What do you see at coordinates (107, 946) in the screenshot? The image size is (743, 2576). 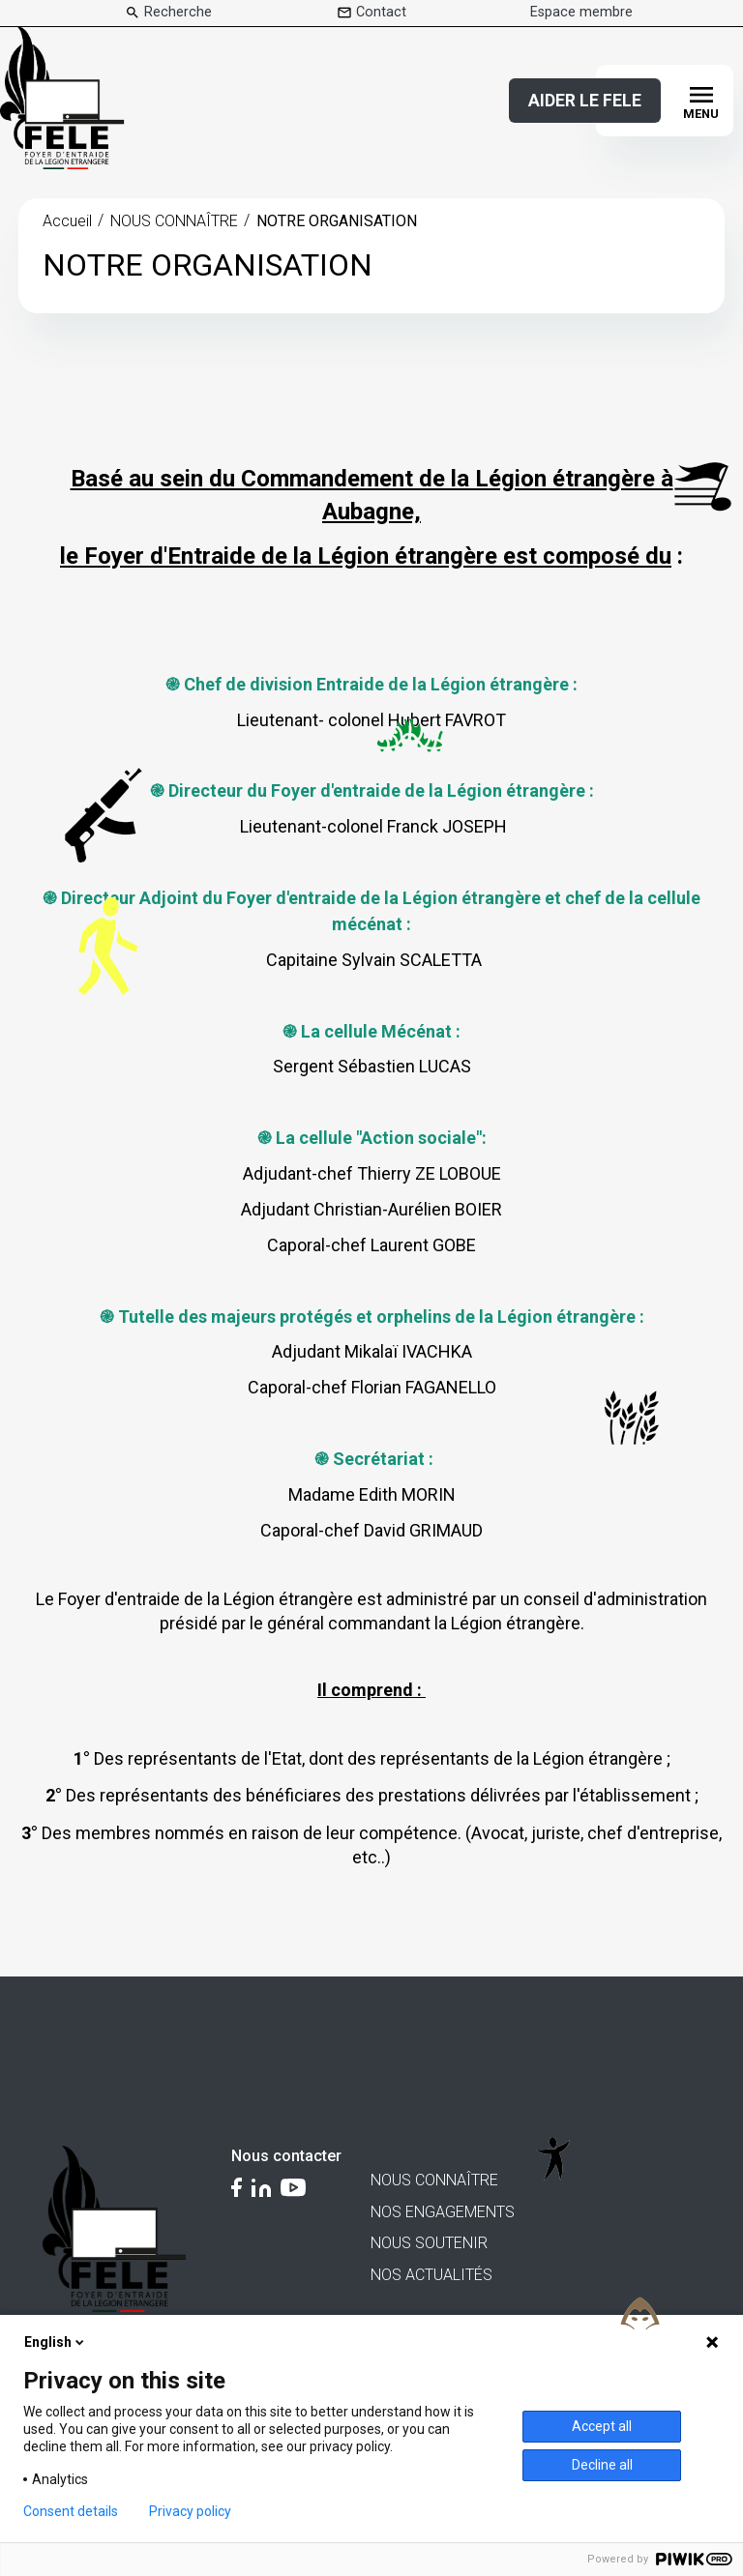 I see `switch to walking directions` at bounding box center [107, 946].